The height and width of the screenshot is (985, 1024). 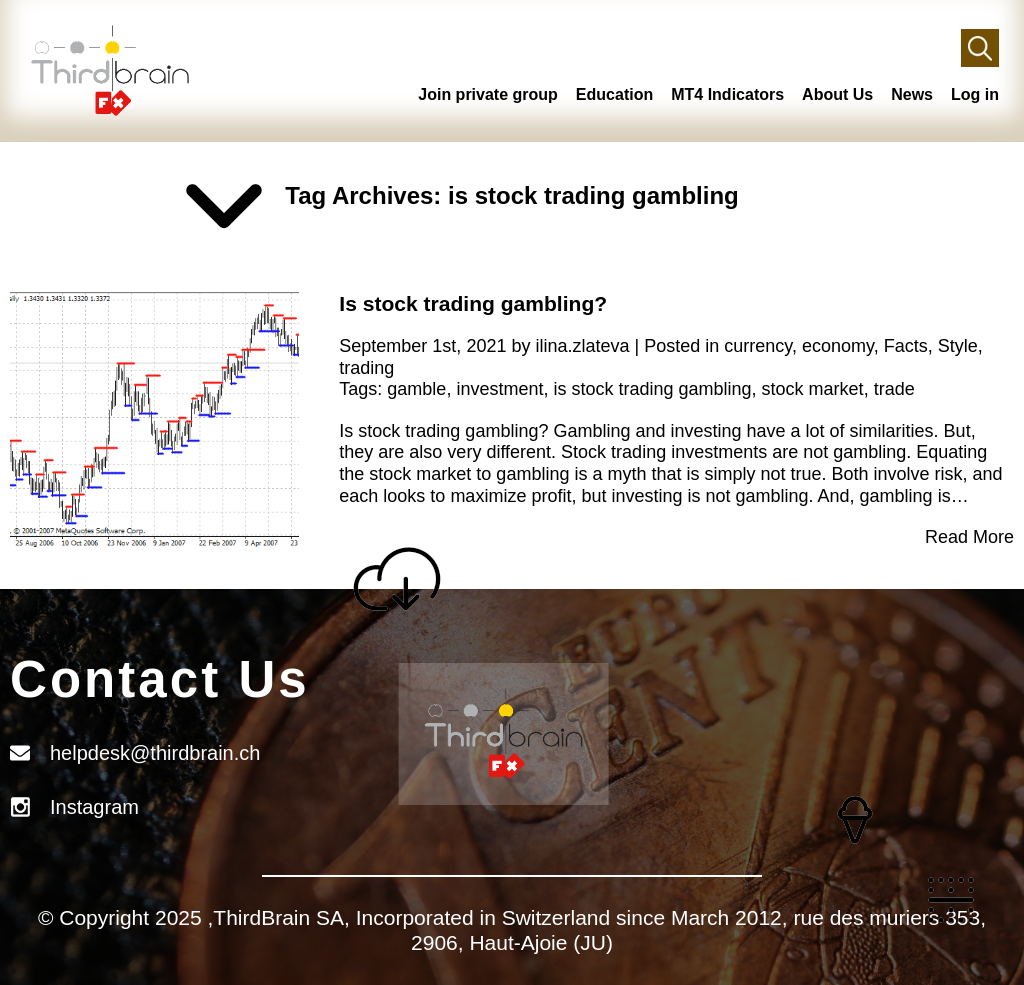 What do you see at coordinates (951, 900) in the screenshot?
I see `apply horizontal border to selected cells` at bounding box center [951, 900].